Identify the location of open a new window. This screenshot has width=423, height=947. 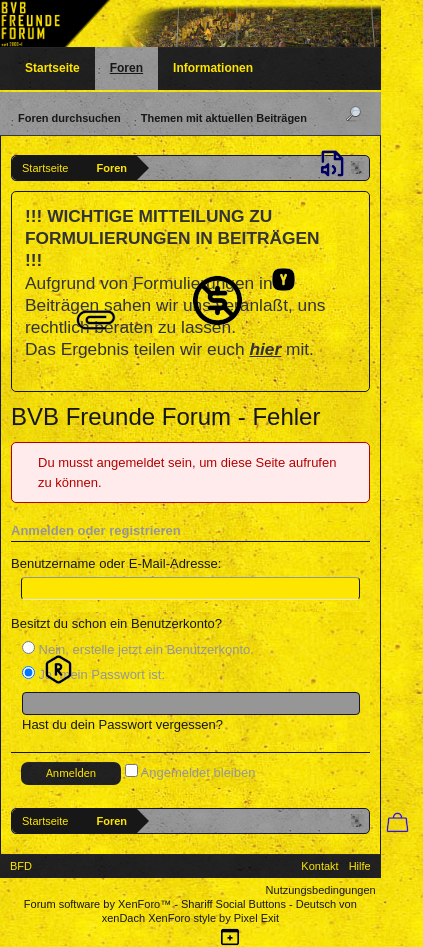
(230, 937).